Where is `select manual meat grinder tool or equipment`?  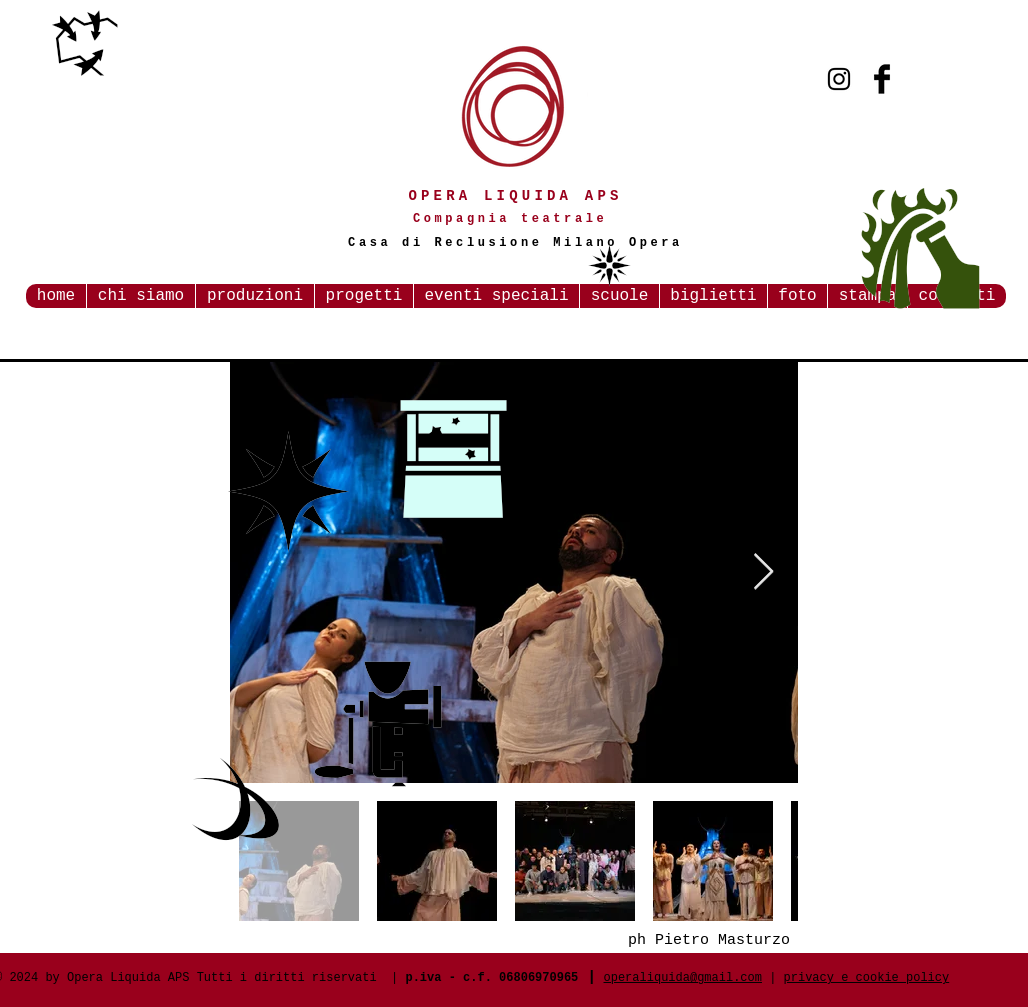 select manual meat grinder tool or equipment is located at coordinates (379, 724).